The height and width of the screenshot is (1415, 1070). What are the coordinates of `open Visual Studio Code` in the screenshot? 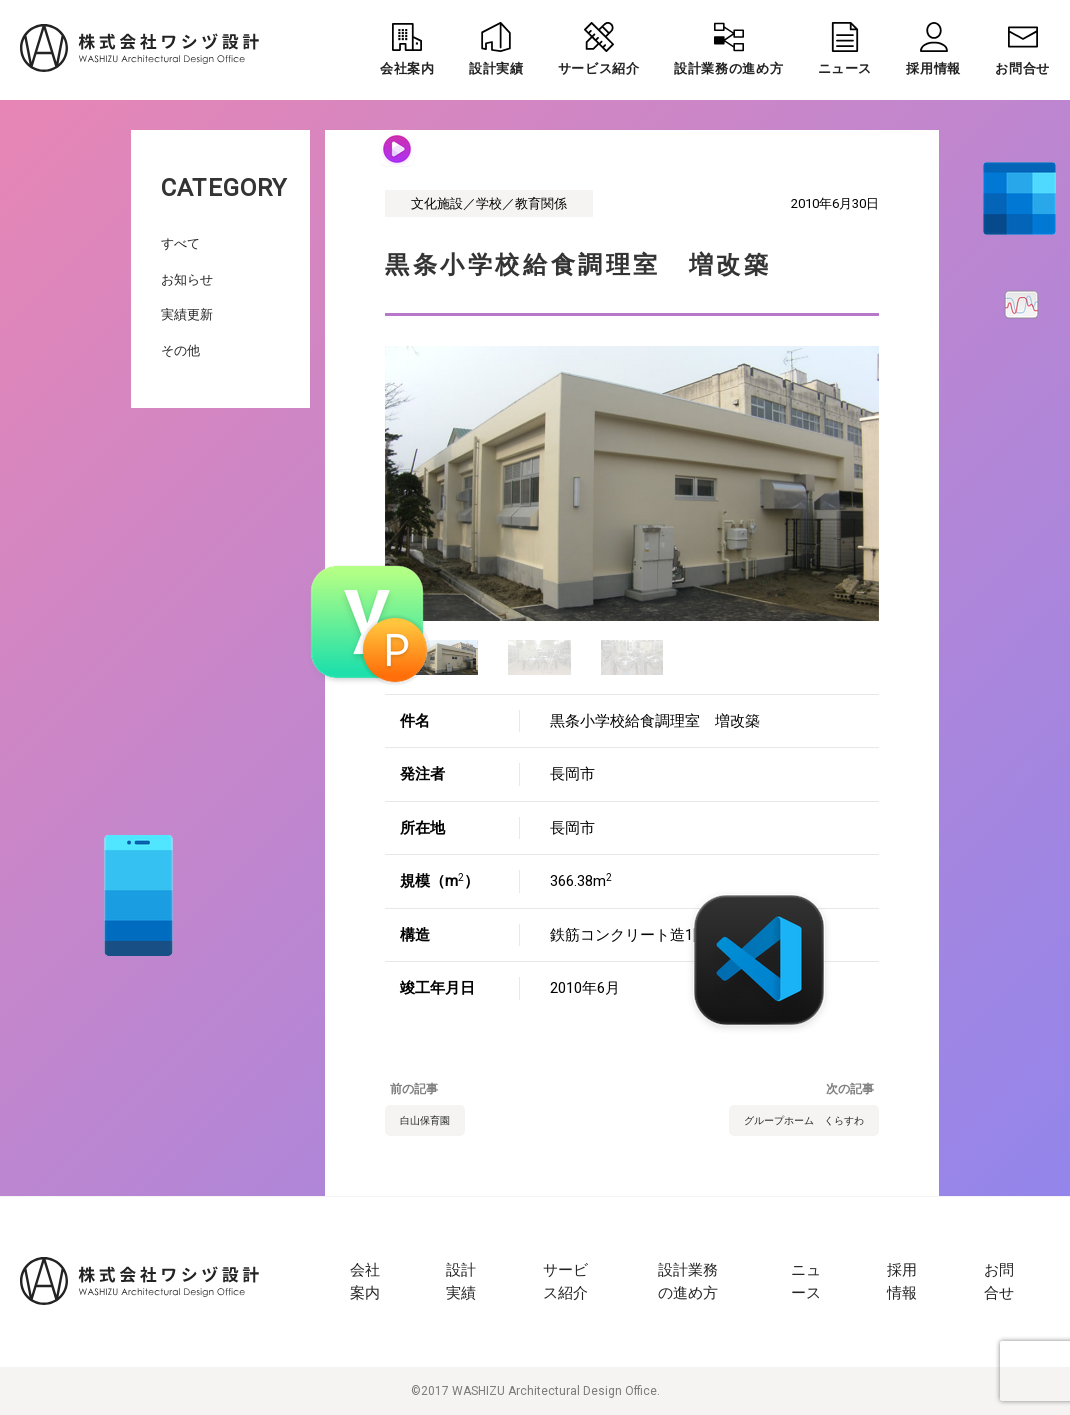 It's located at (759, 960).